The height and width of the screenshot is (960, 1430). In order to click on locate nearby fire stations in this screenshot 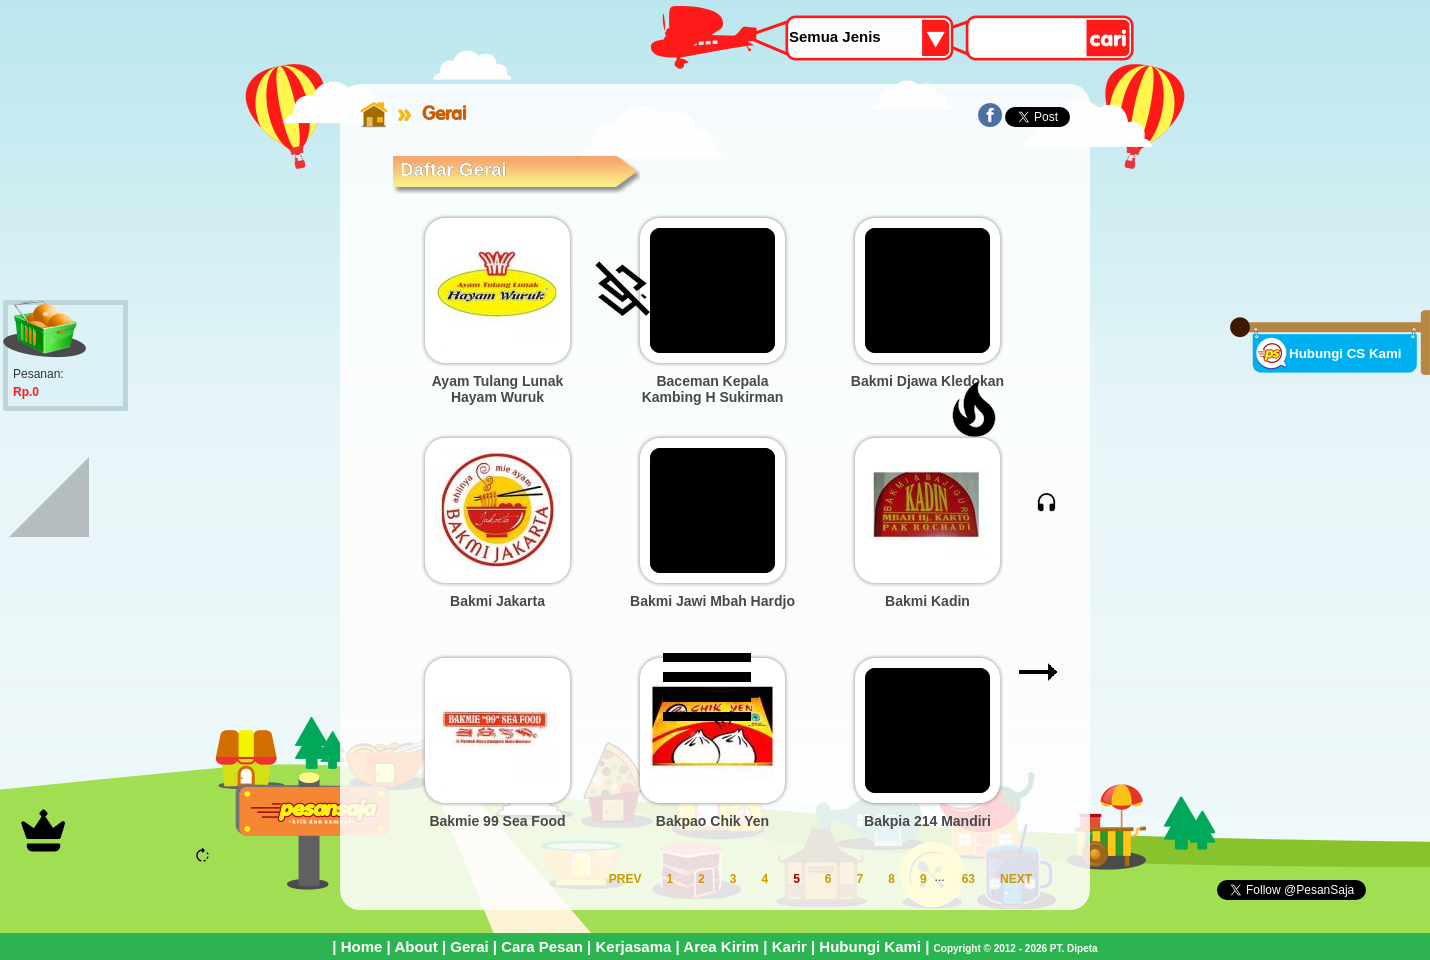, I will do `click(974, 410)`.